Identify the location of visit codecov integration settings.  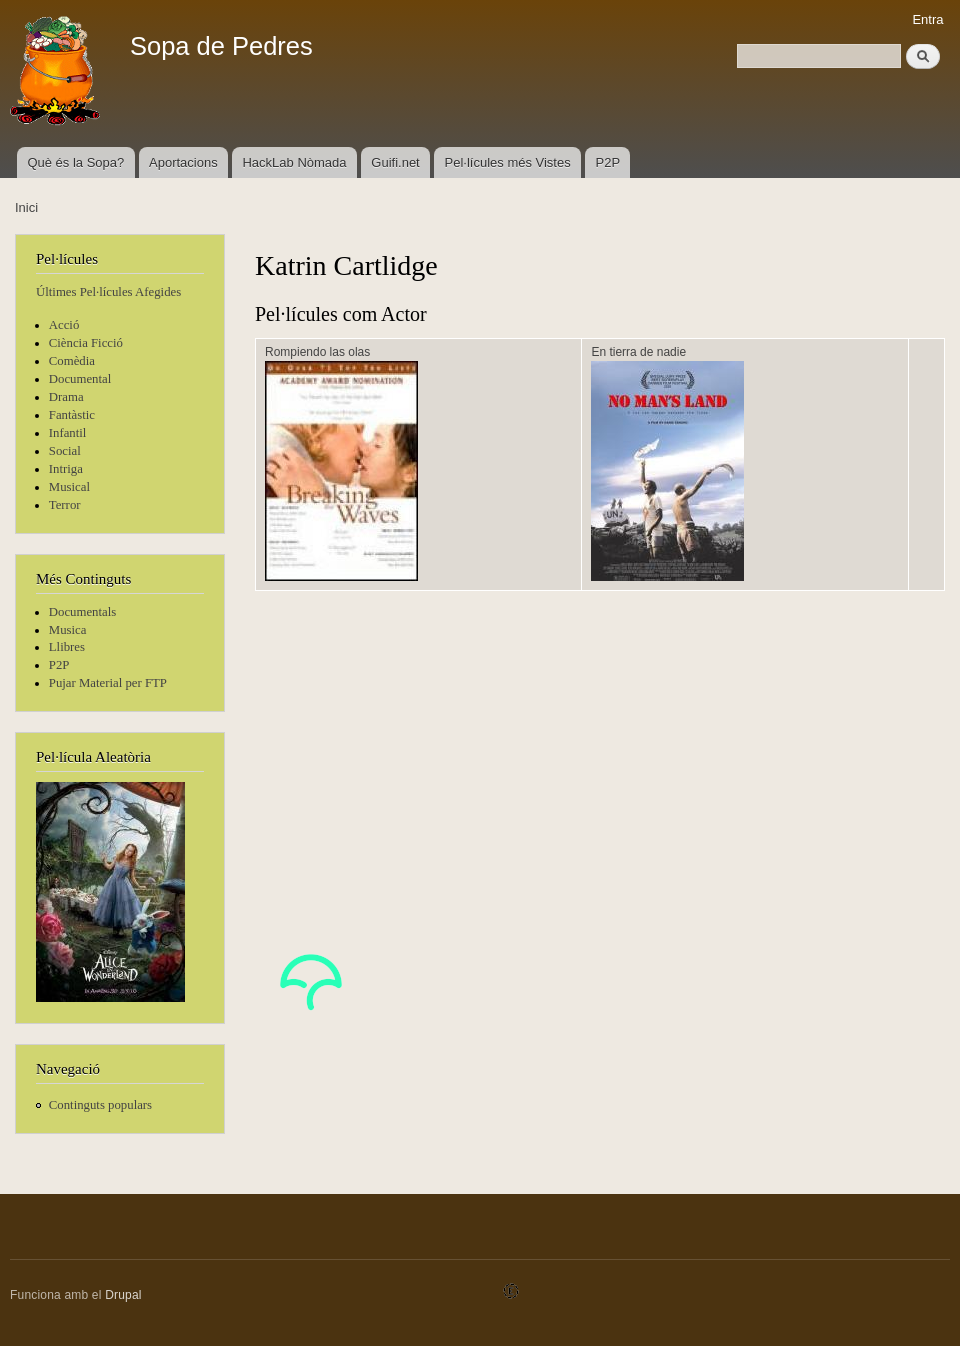
(311, 982).